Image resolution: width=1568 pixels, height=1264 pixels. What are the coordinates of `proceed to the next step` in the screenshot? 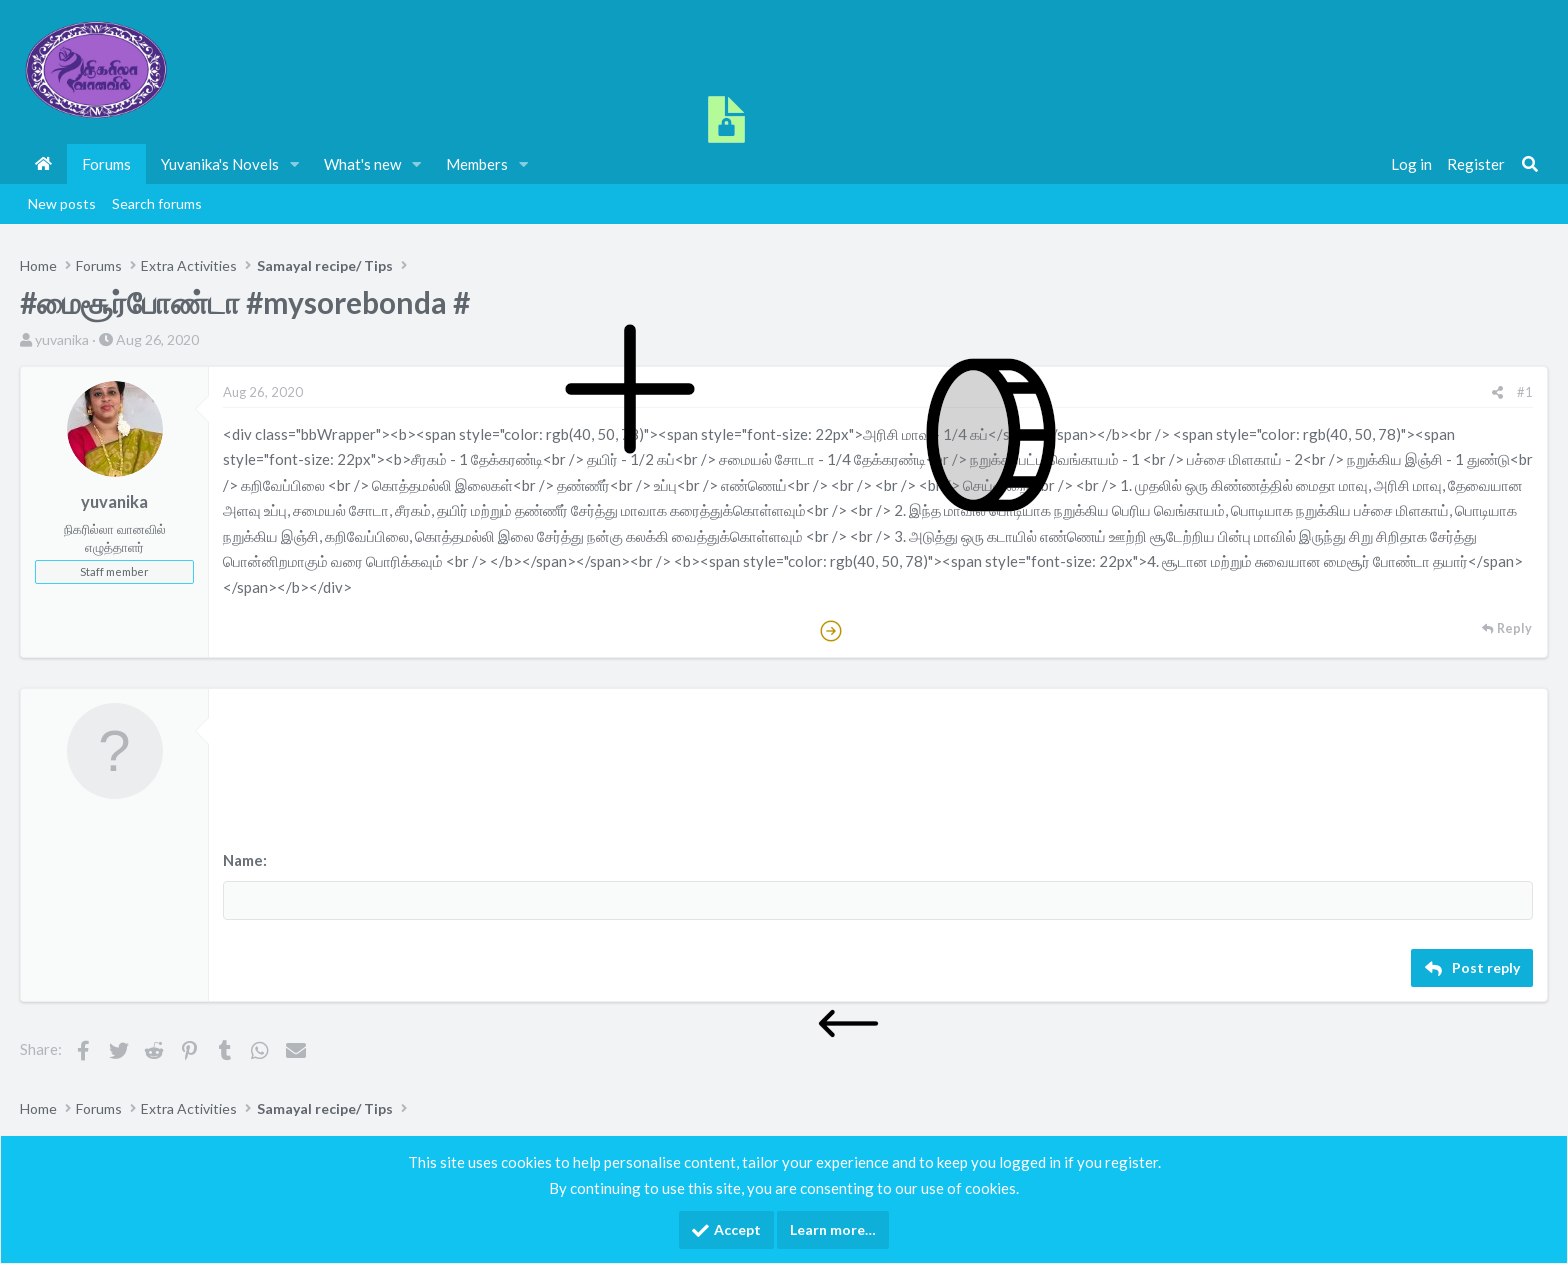 It's located at (831, 631).